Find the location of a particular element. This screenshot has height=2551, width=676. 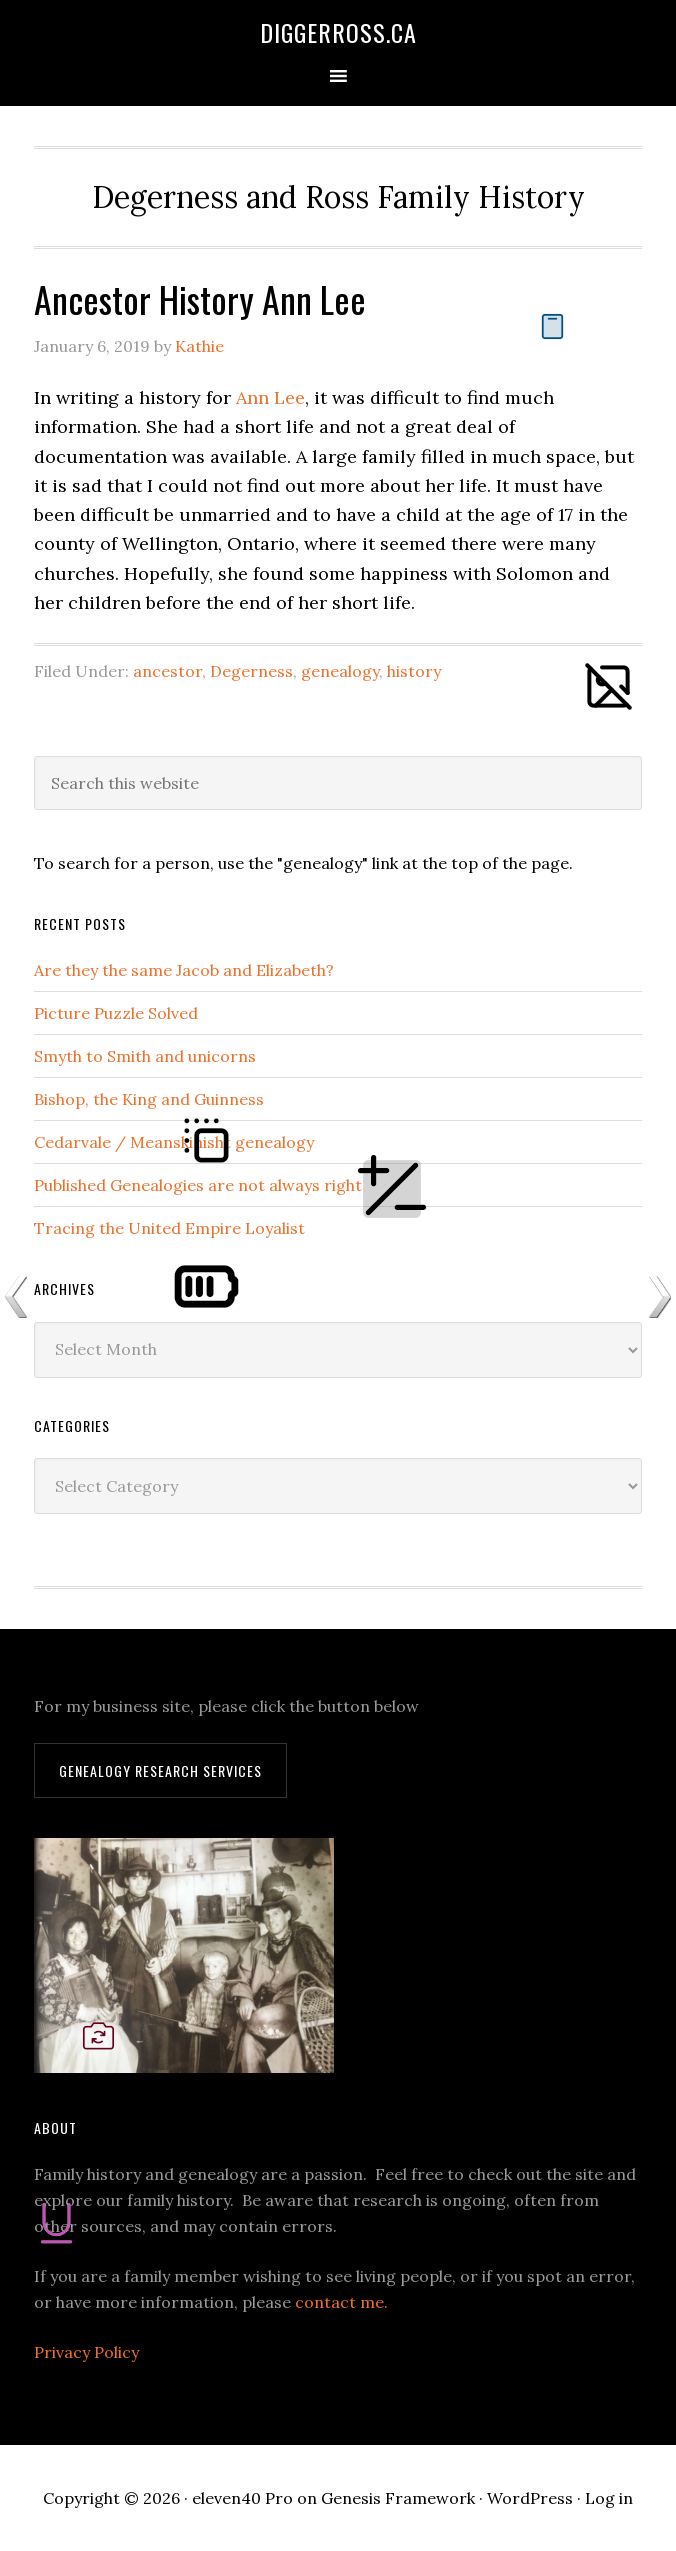

switch between front and rear camera is located at coordinates (98, 2036).